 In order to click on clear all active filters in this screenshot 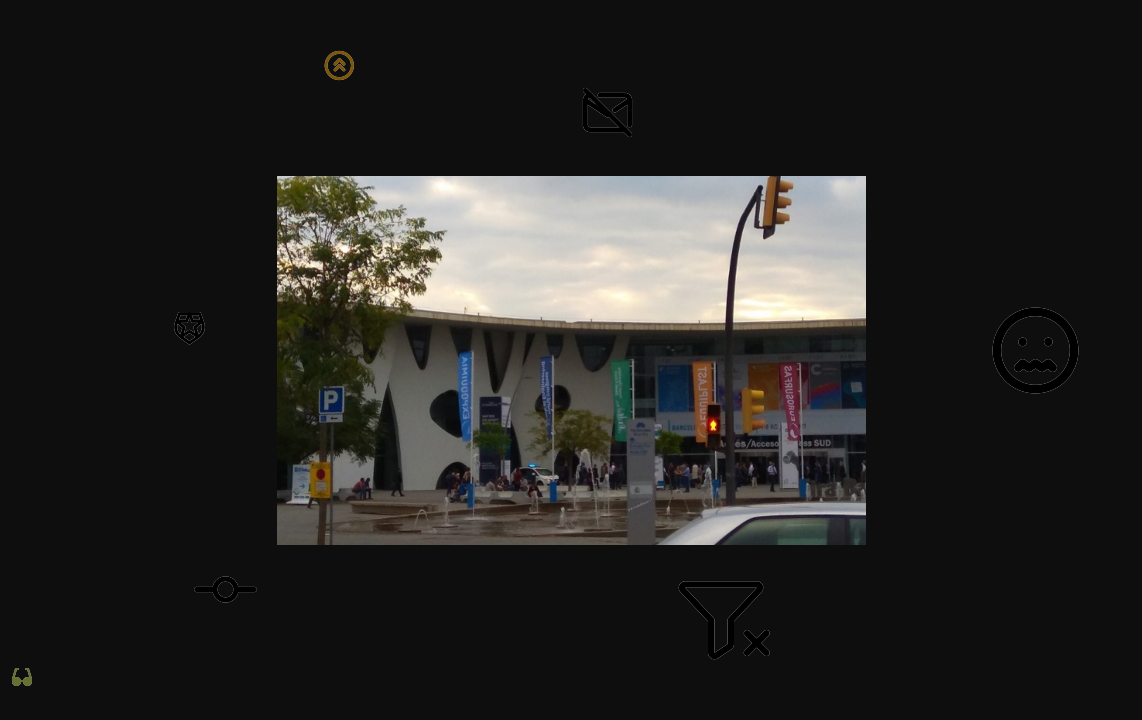, I will do `click(721, 617)`.